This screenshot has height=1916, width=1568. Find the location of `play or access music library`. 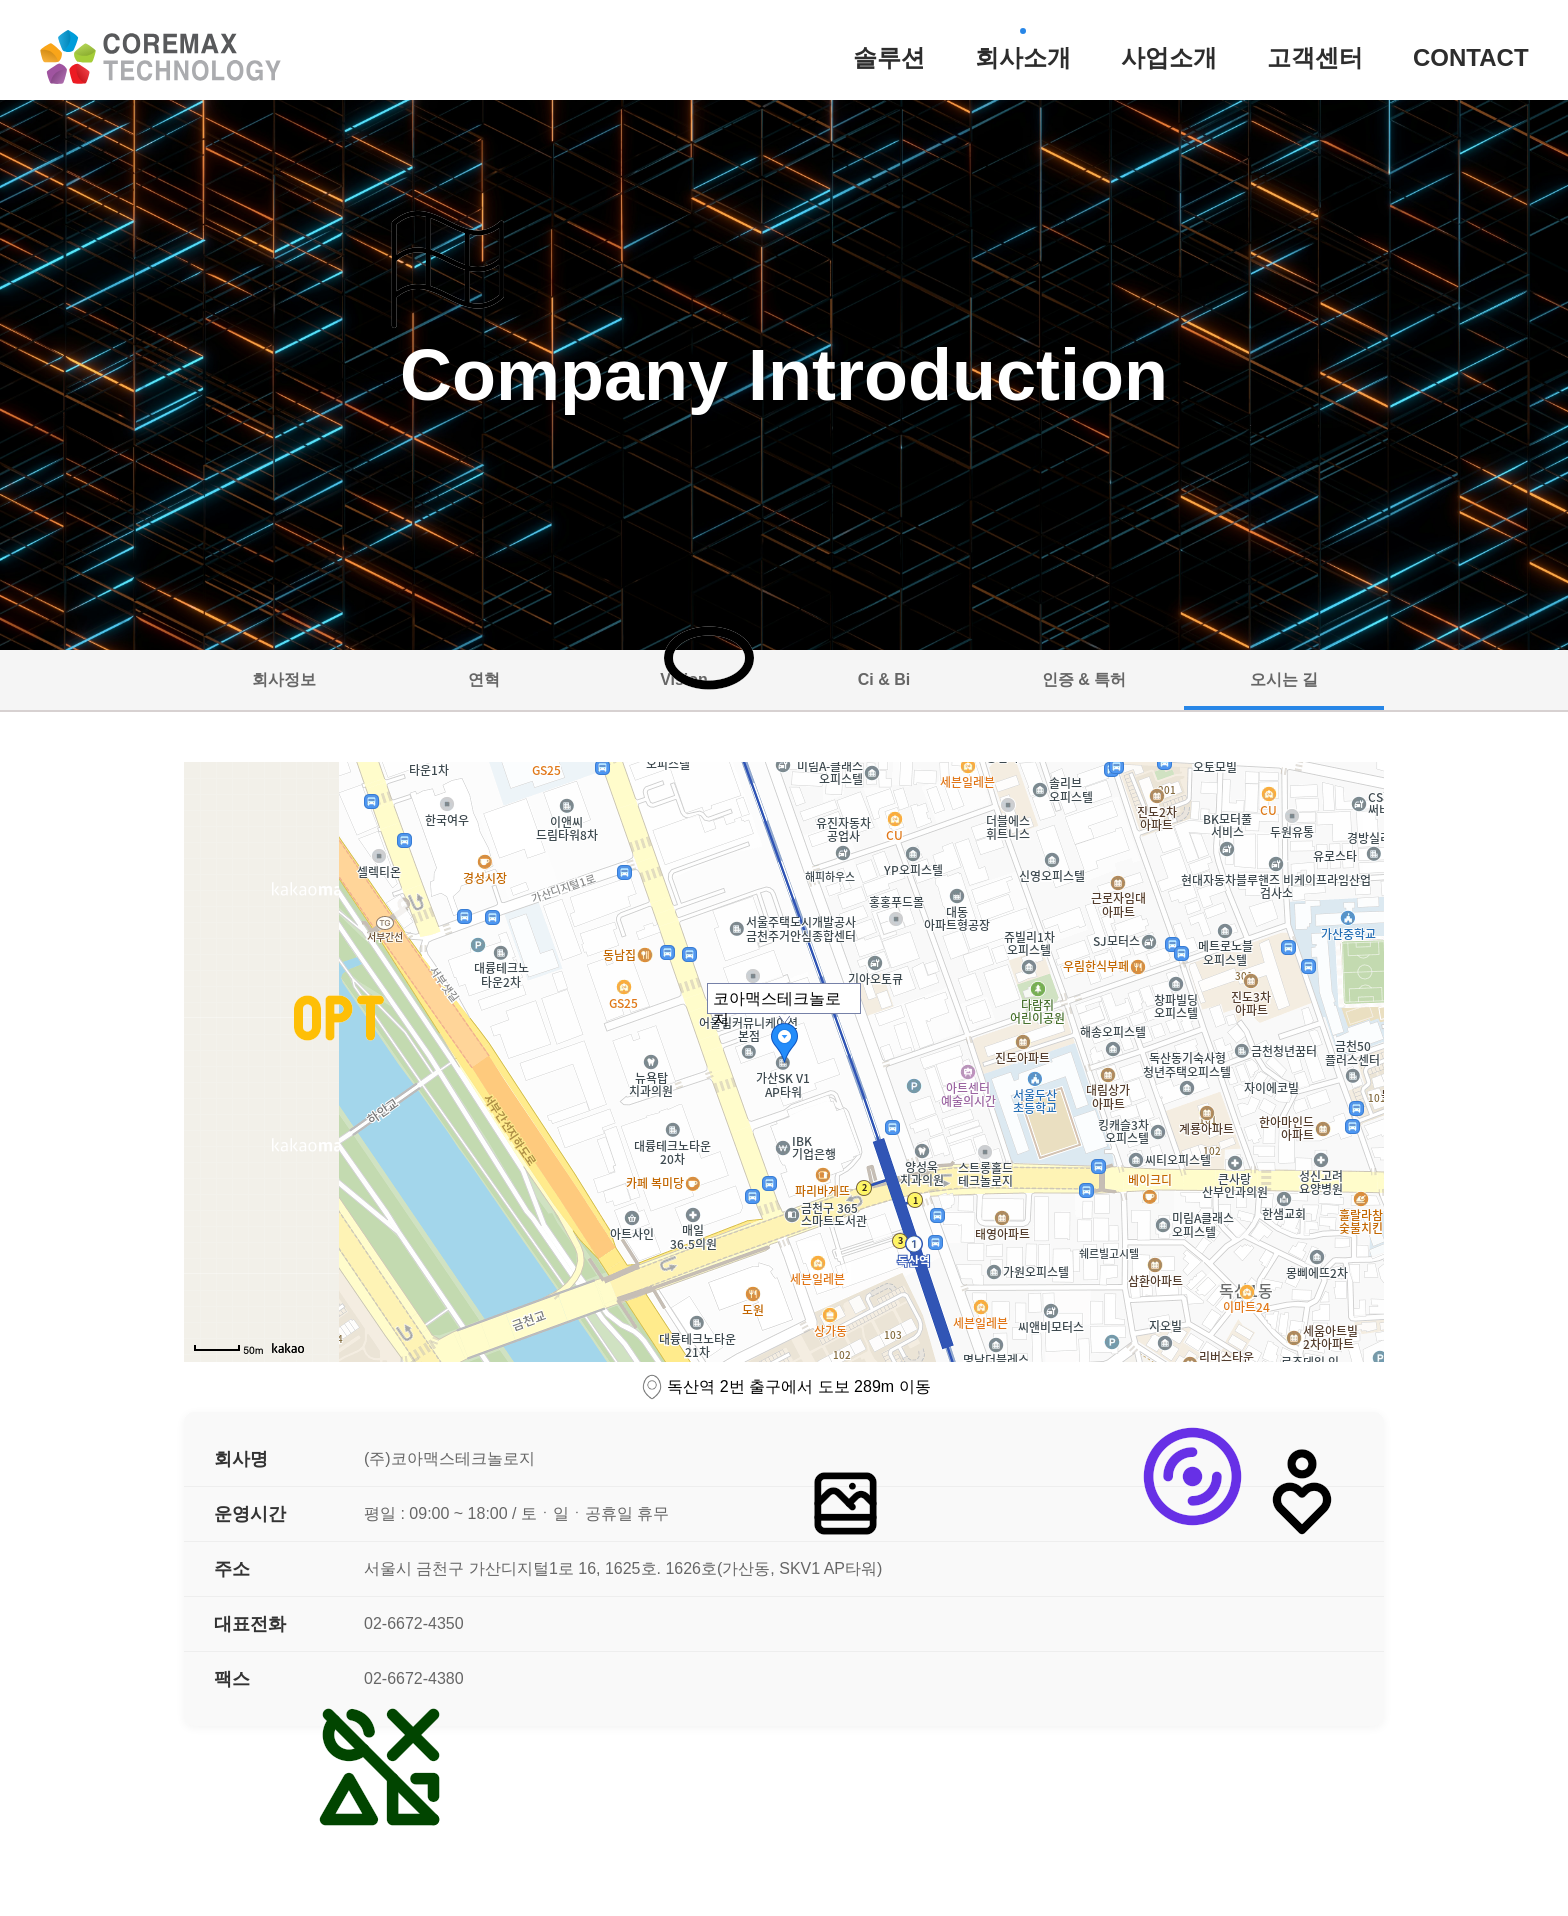

play or access music library is located at coordinates (1192, 1476).